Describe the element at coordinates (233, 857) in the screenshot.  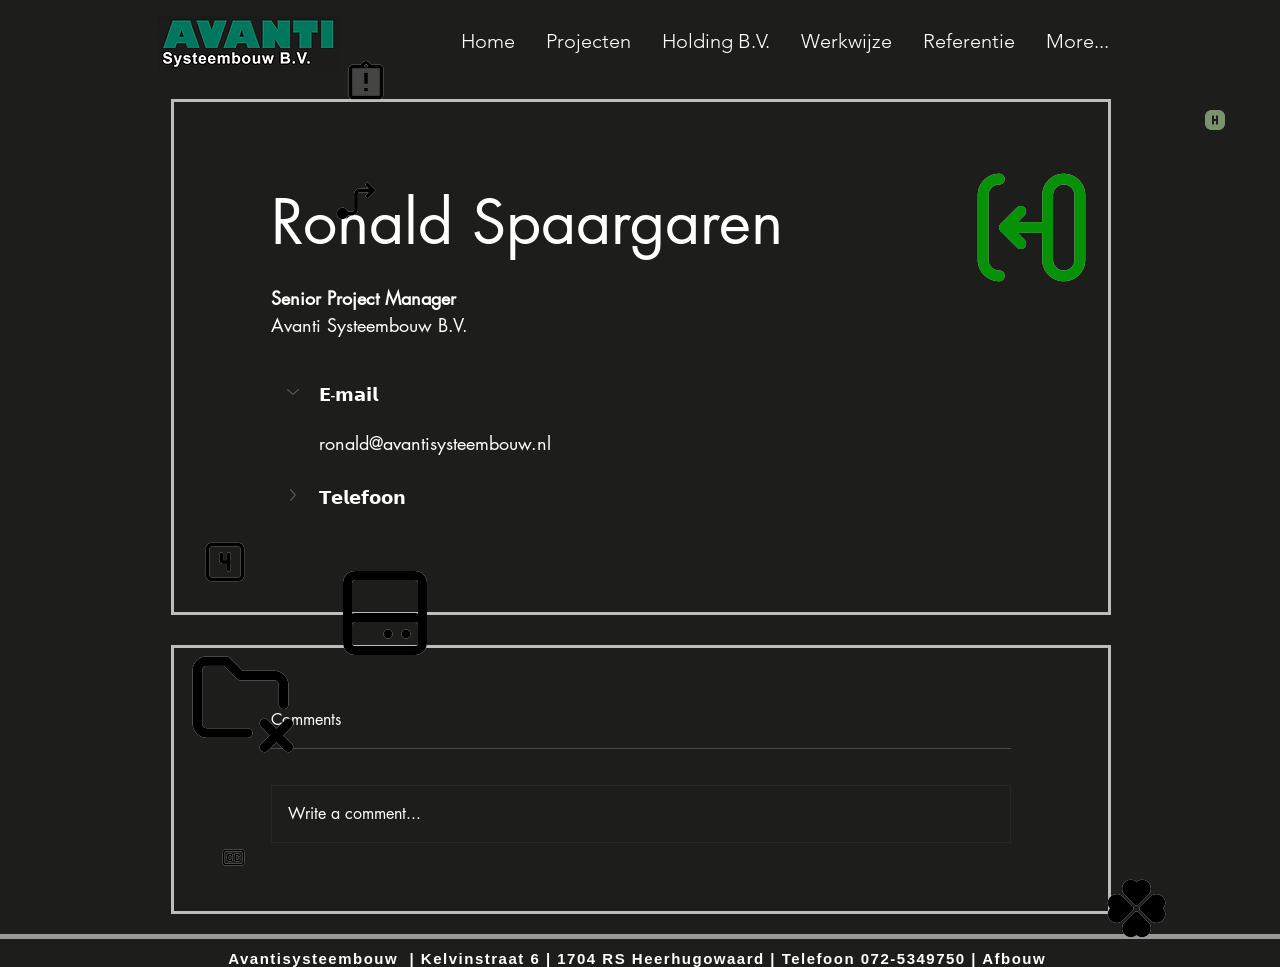
I see `enable closed captions for video content` at that location.